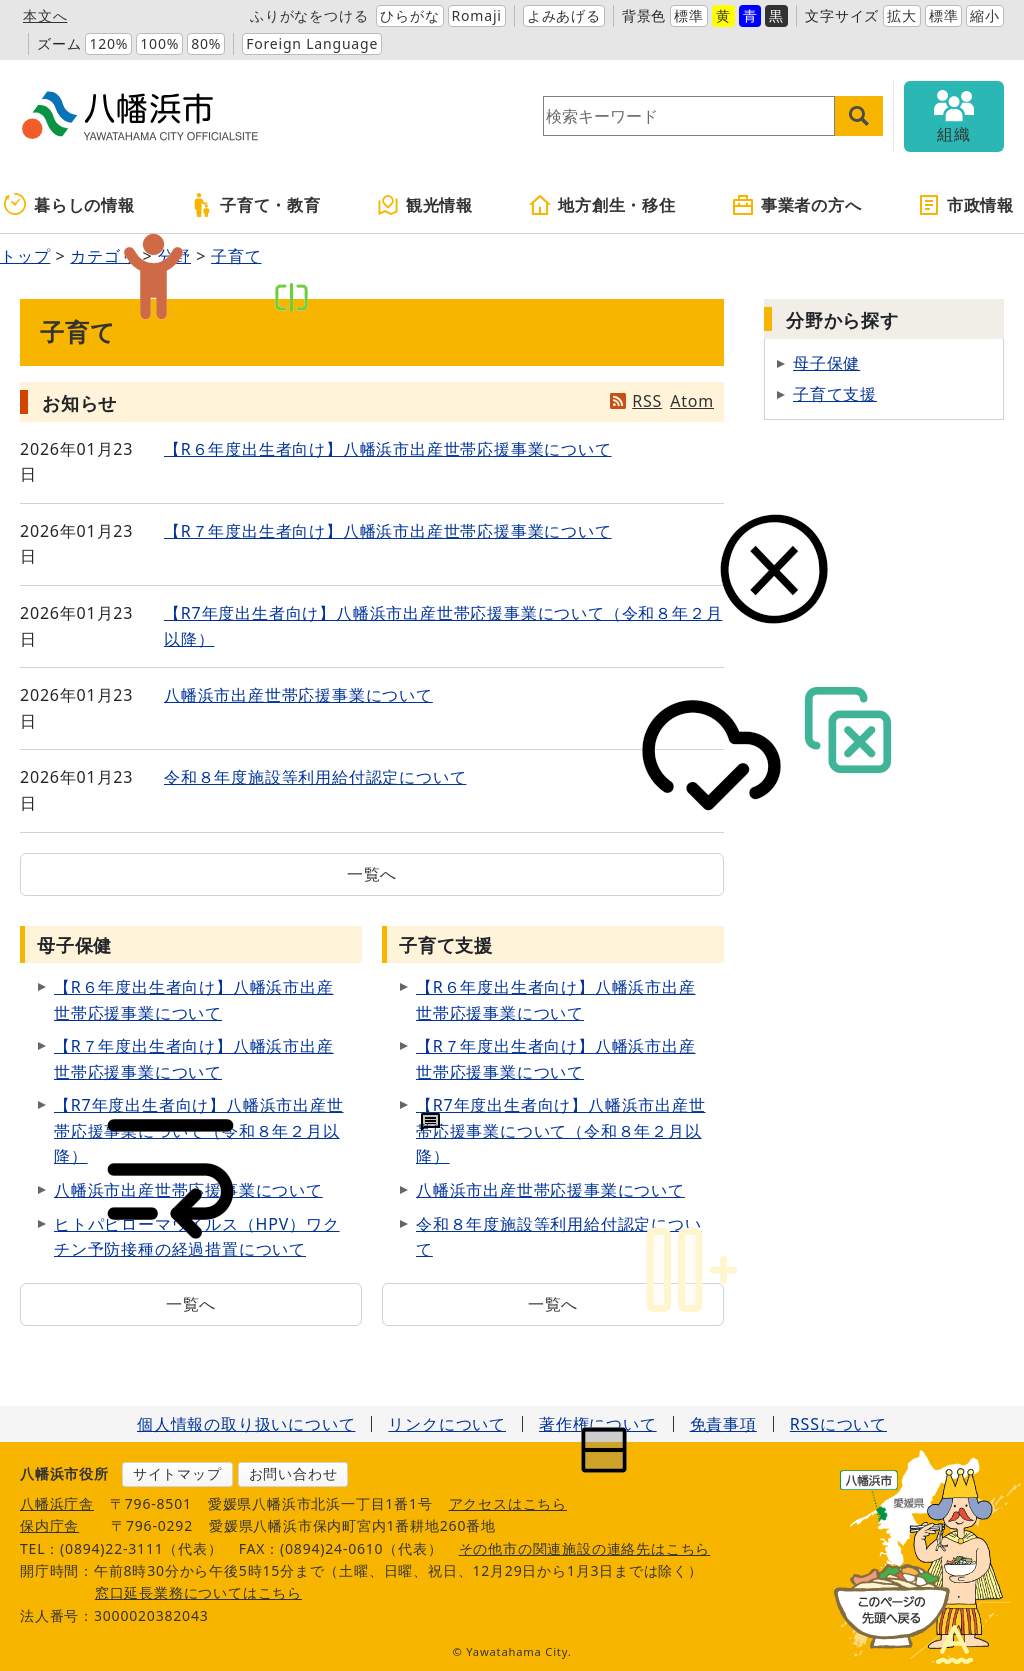 This screenshot has height=1671, width=1024. I want to click on indicates an error or failed action, so click(775, 569).